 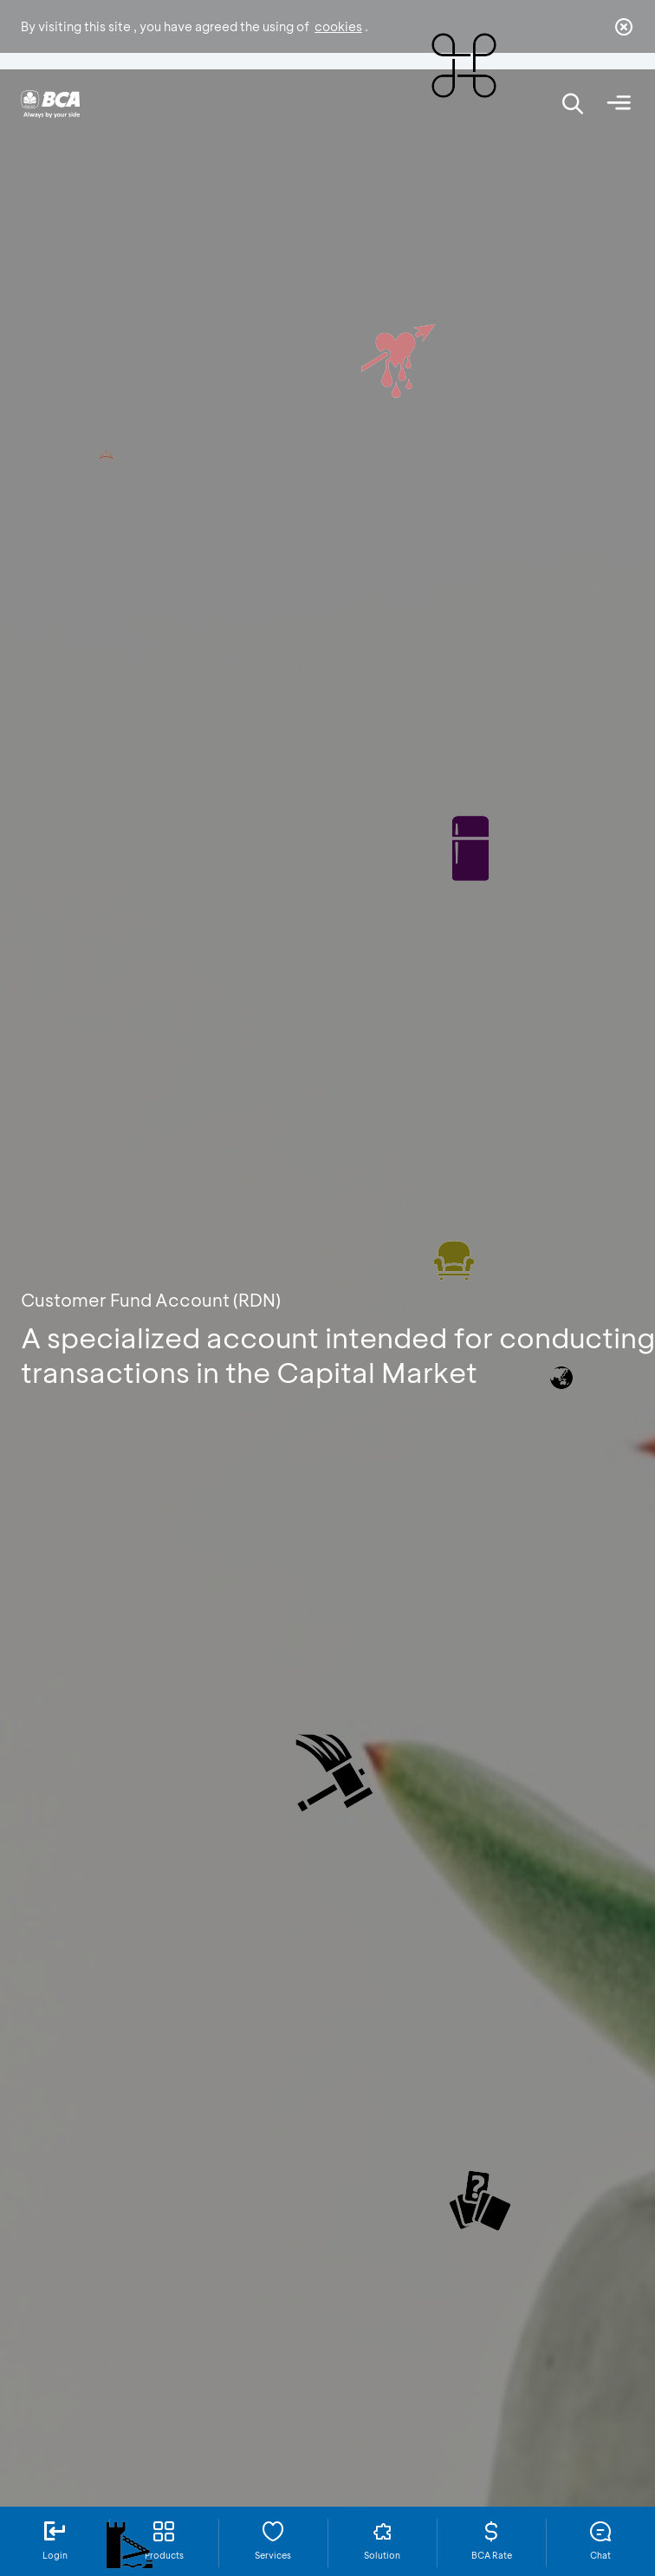 I want to click on command key modifier (mac keyboard shortcut), so click(x=464, y=65).